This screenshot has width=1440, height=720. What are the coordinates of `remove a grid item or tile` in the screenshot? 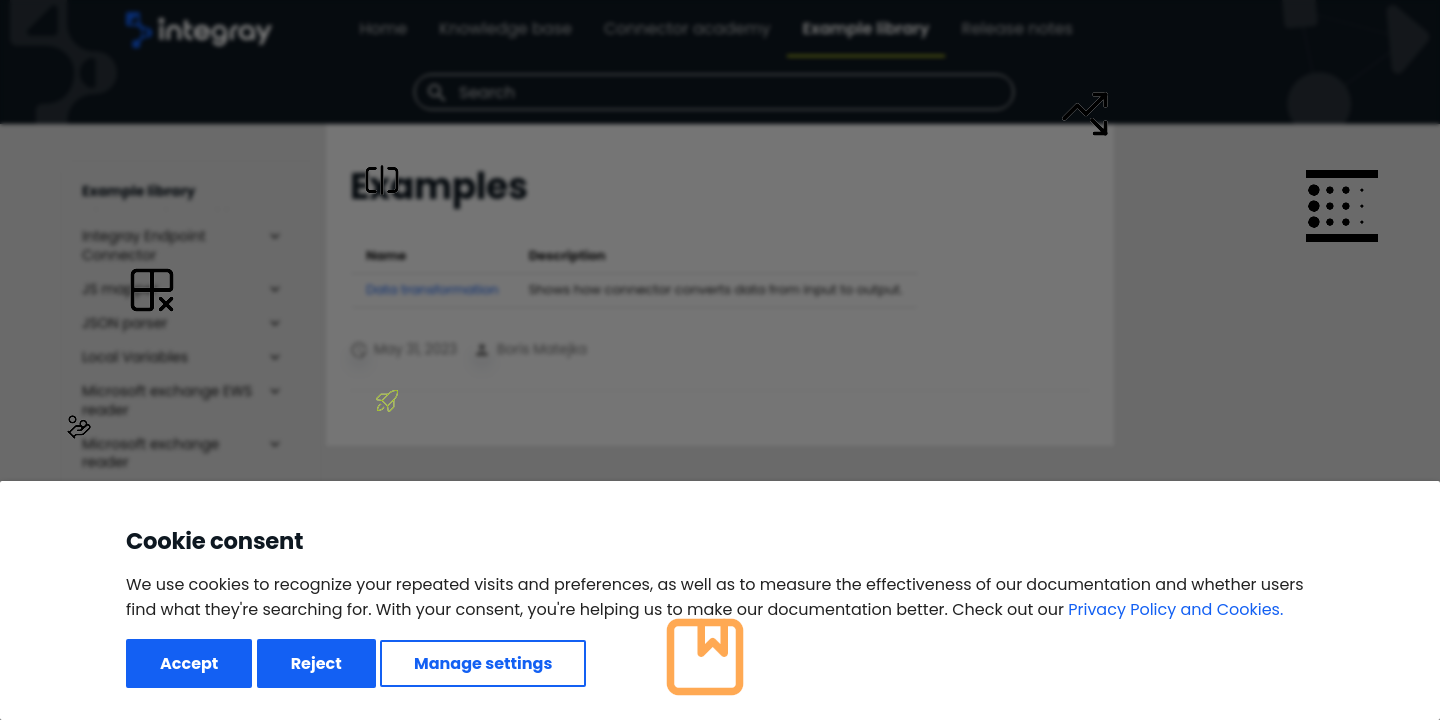 It's located at (152, 290).